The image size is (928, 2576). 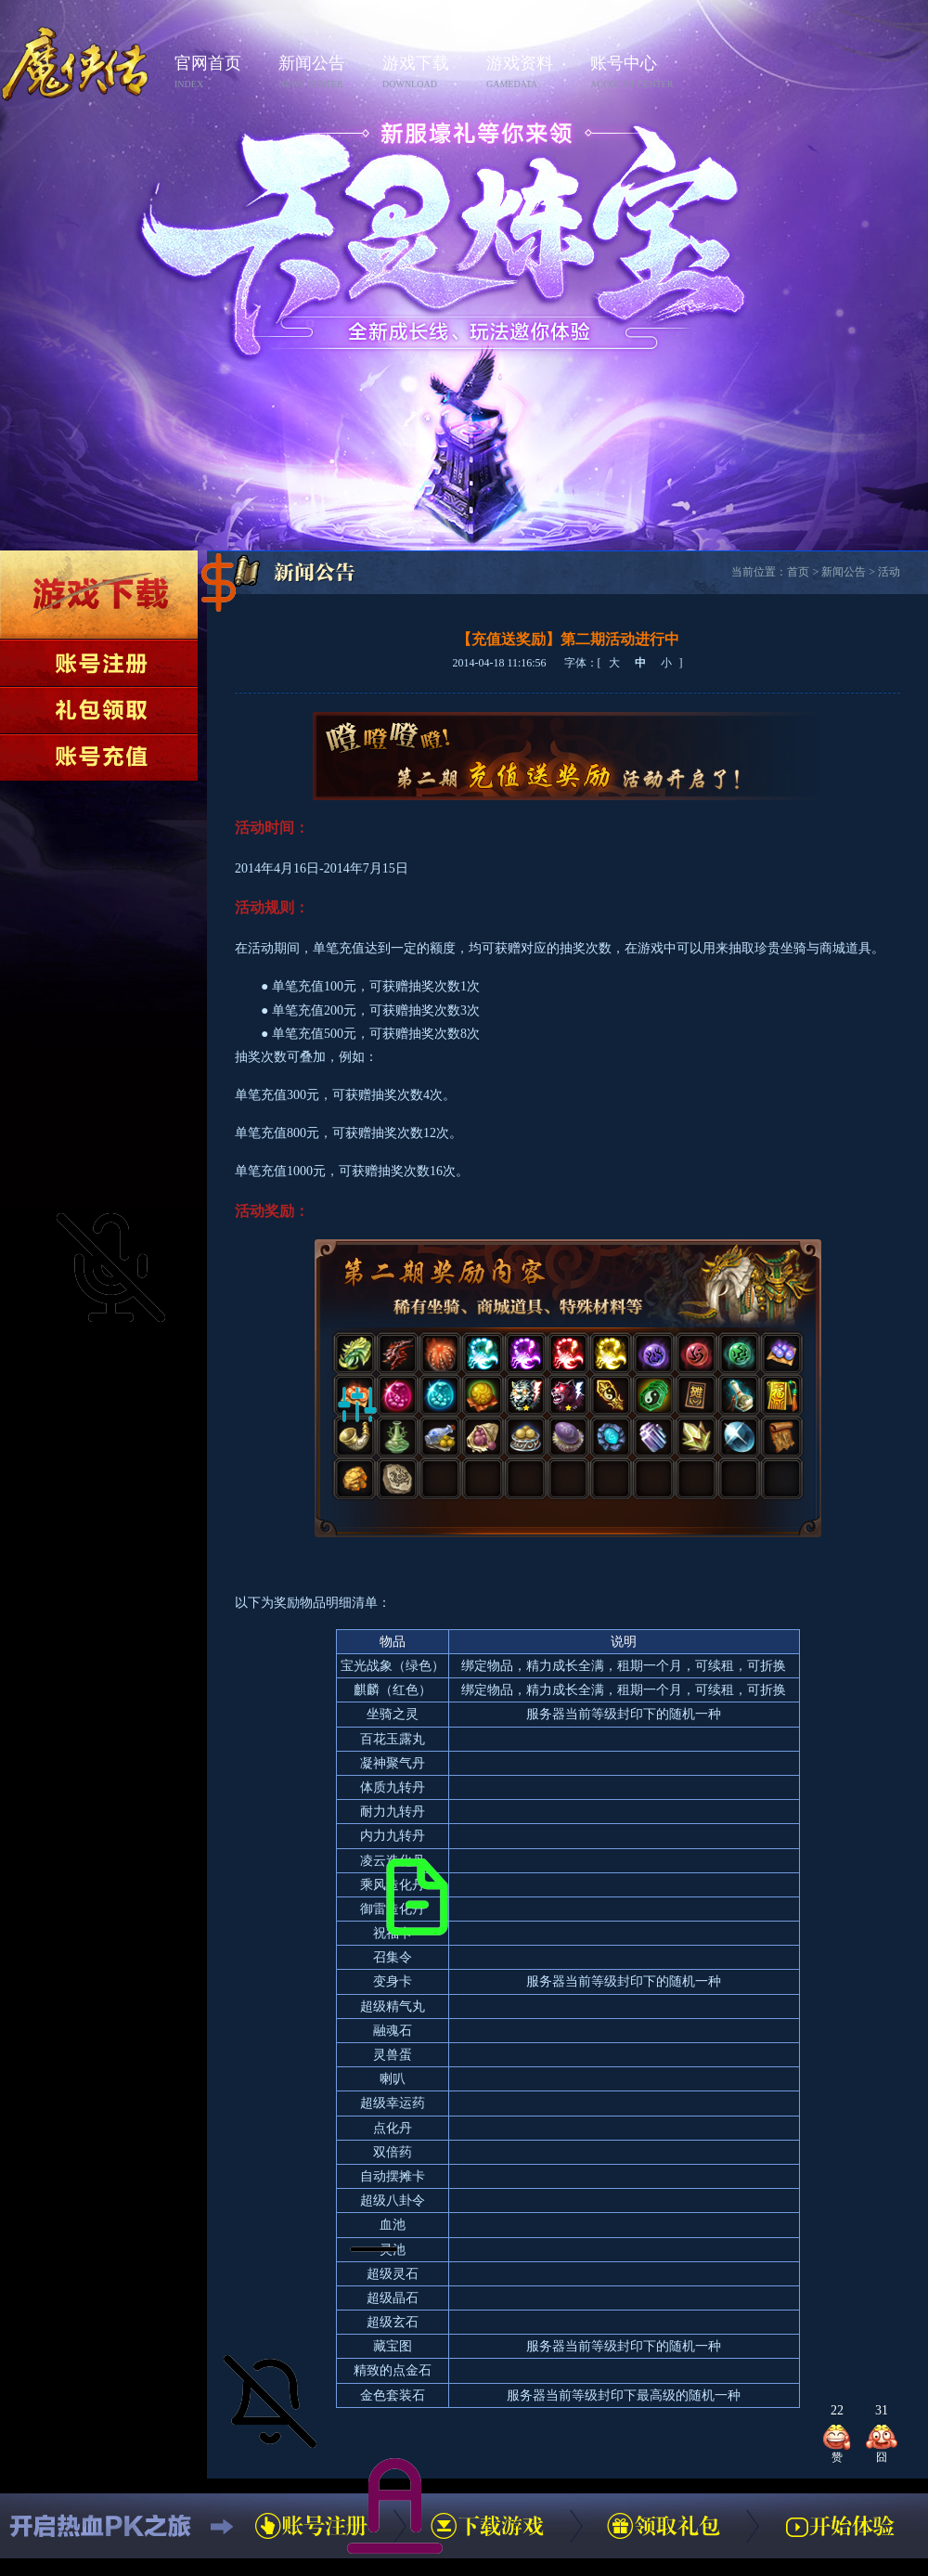 What do you see at coordinates (270, 2401) in the screenshot?
I see `mute notifications` at bounding box center [270, 2401].